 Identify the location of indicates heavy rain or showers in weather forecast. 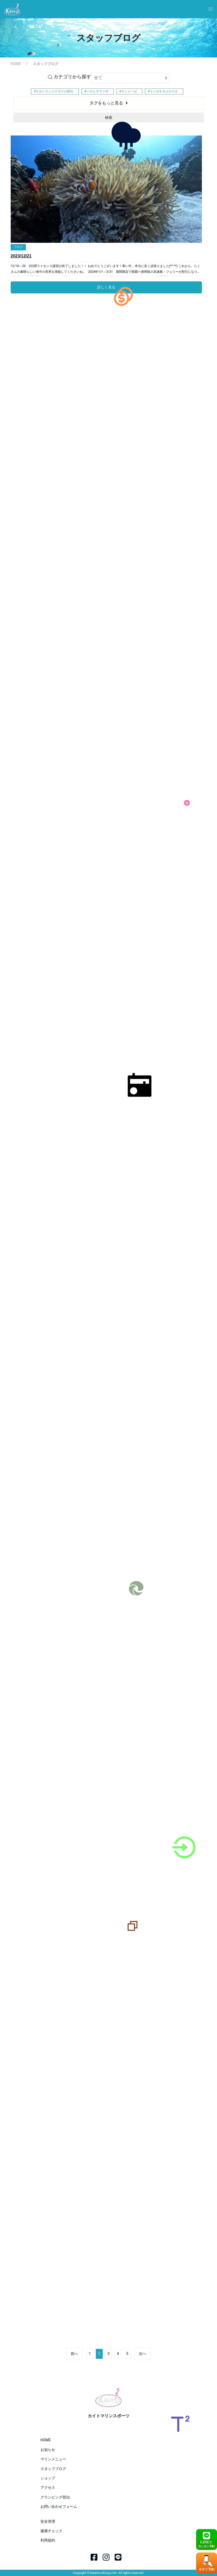
(126, 135).